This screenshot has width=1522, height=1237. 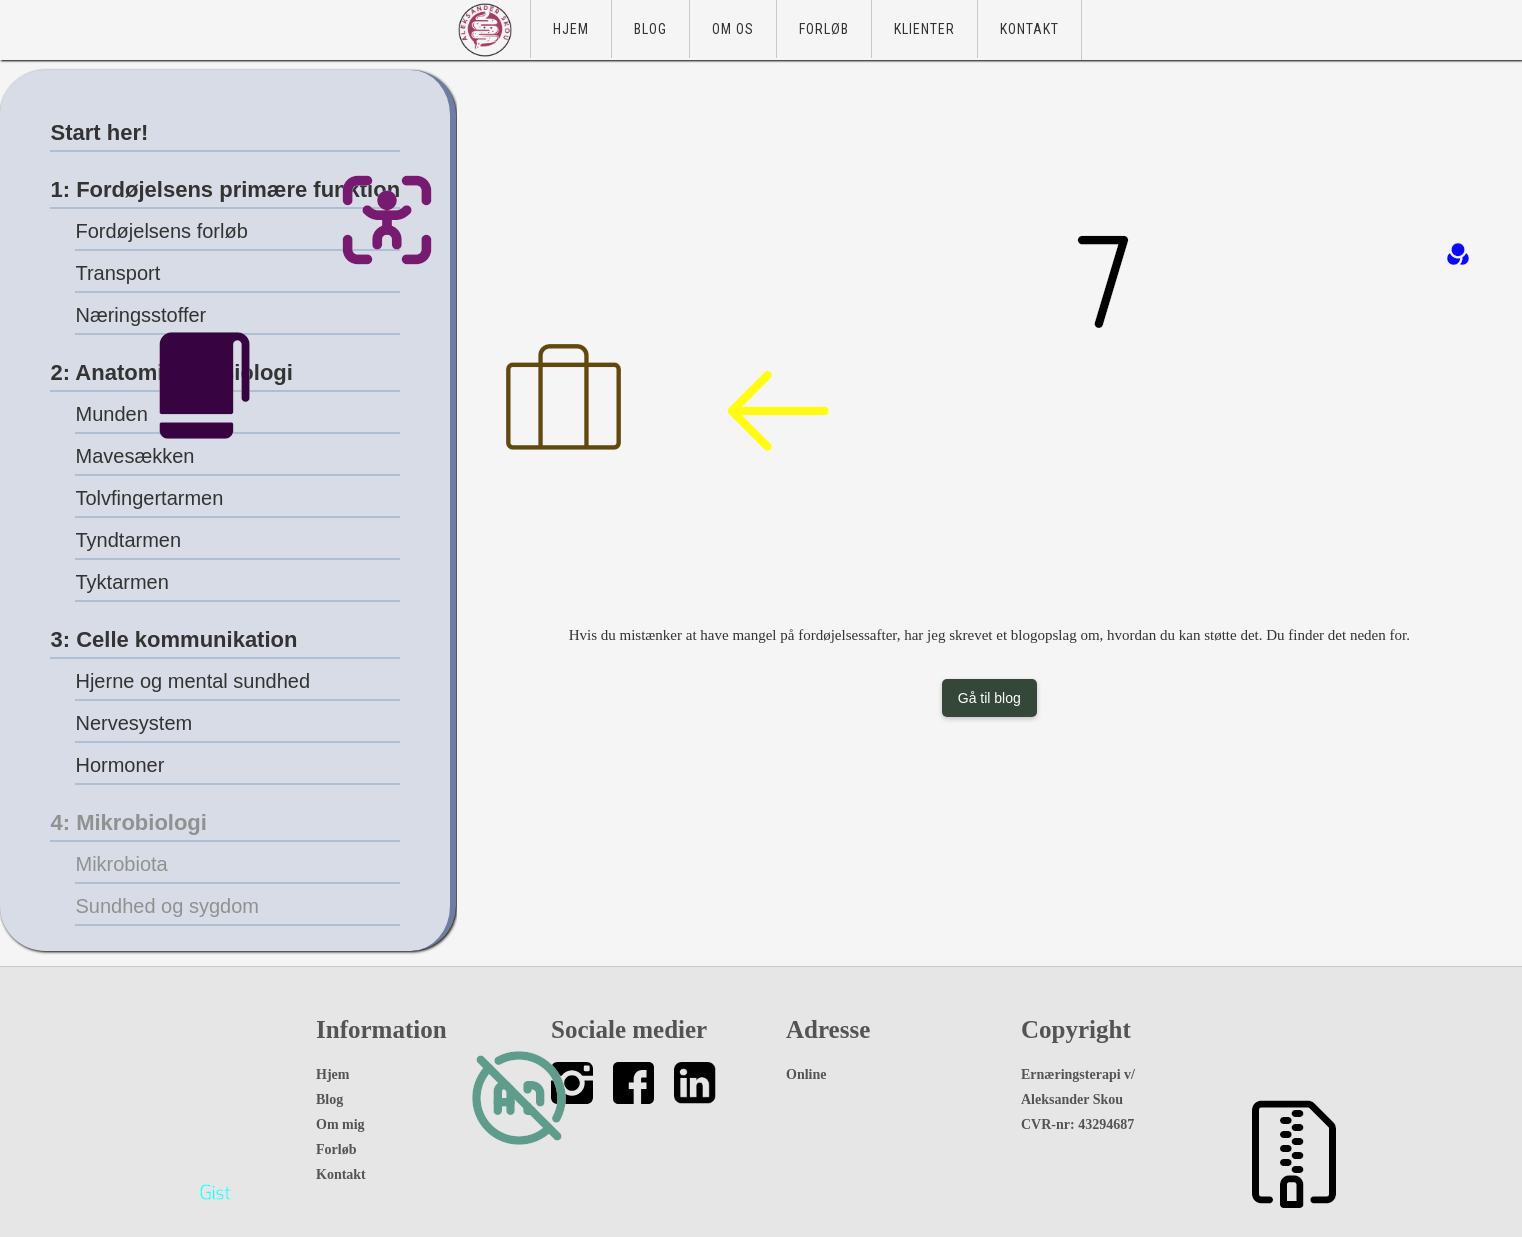 I want to click on access travel or trip planning features, so click(x=563, y=401).